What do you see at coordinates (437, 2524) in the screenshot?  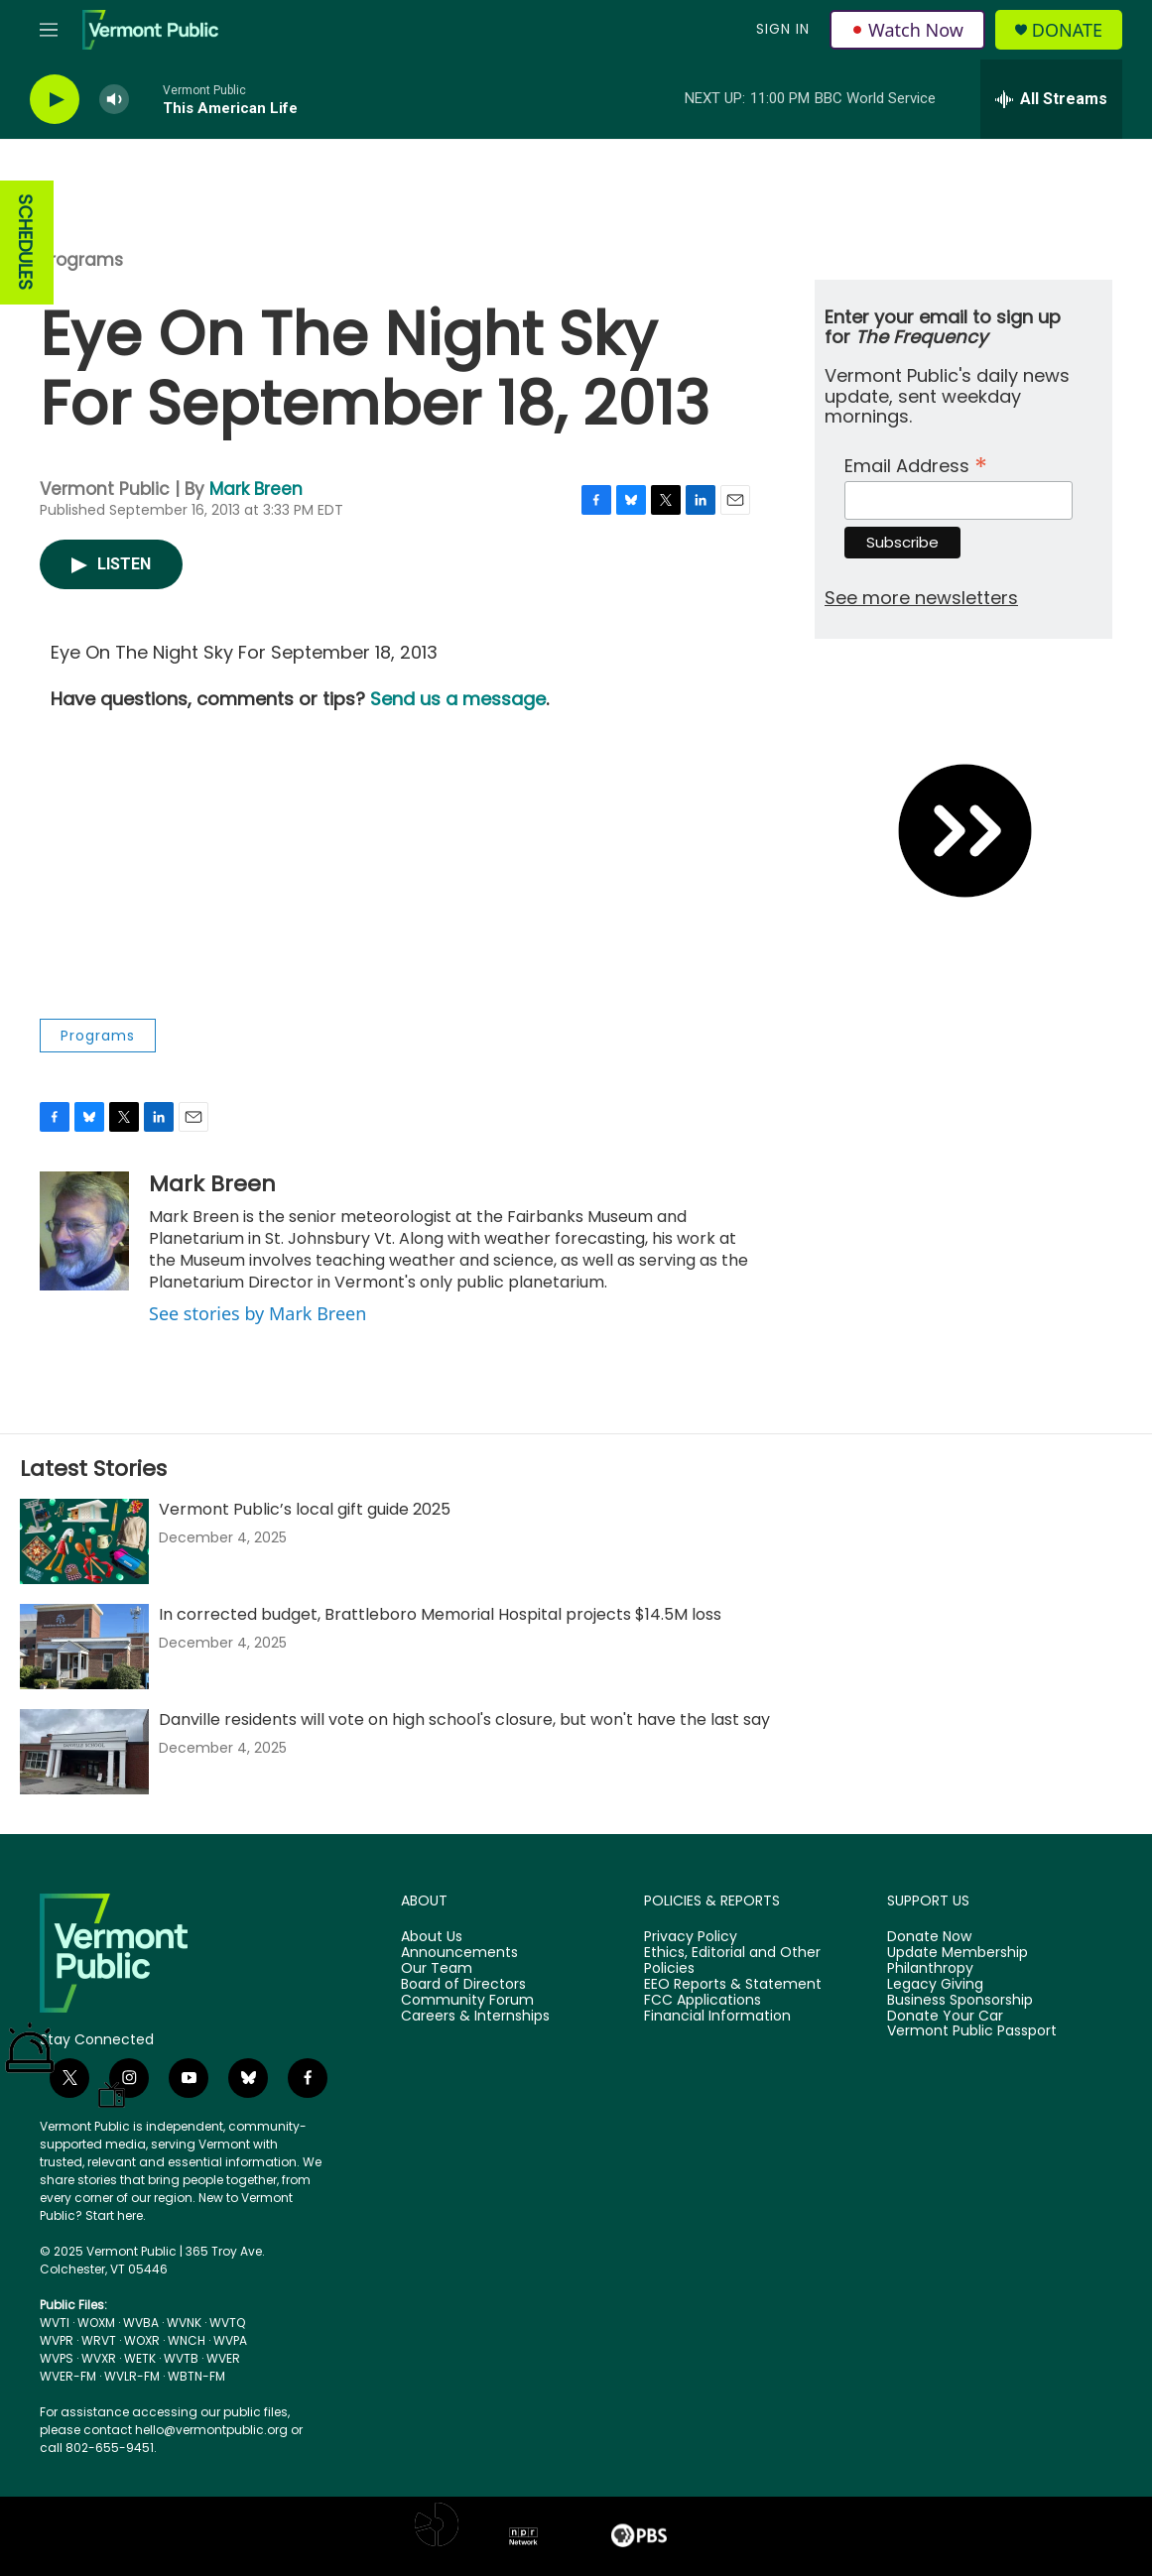 I see `view analytics or statistics breakdown` at bounding box center [437, 2524].